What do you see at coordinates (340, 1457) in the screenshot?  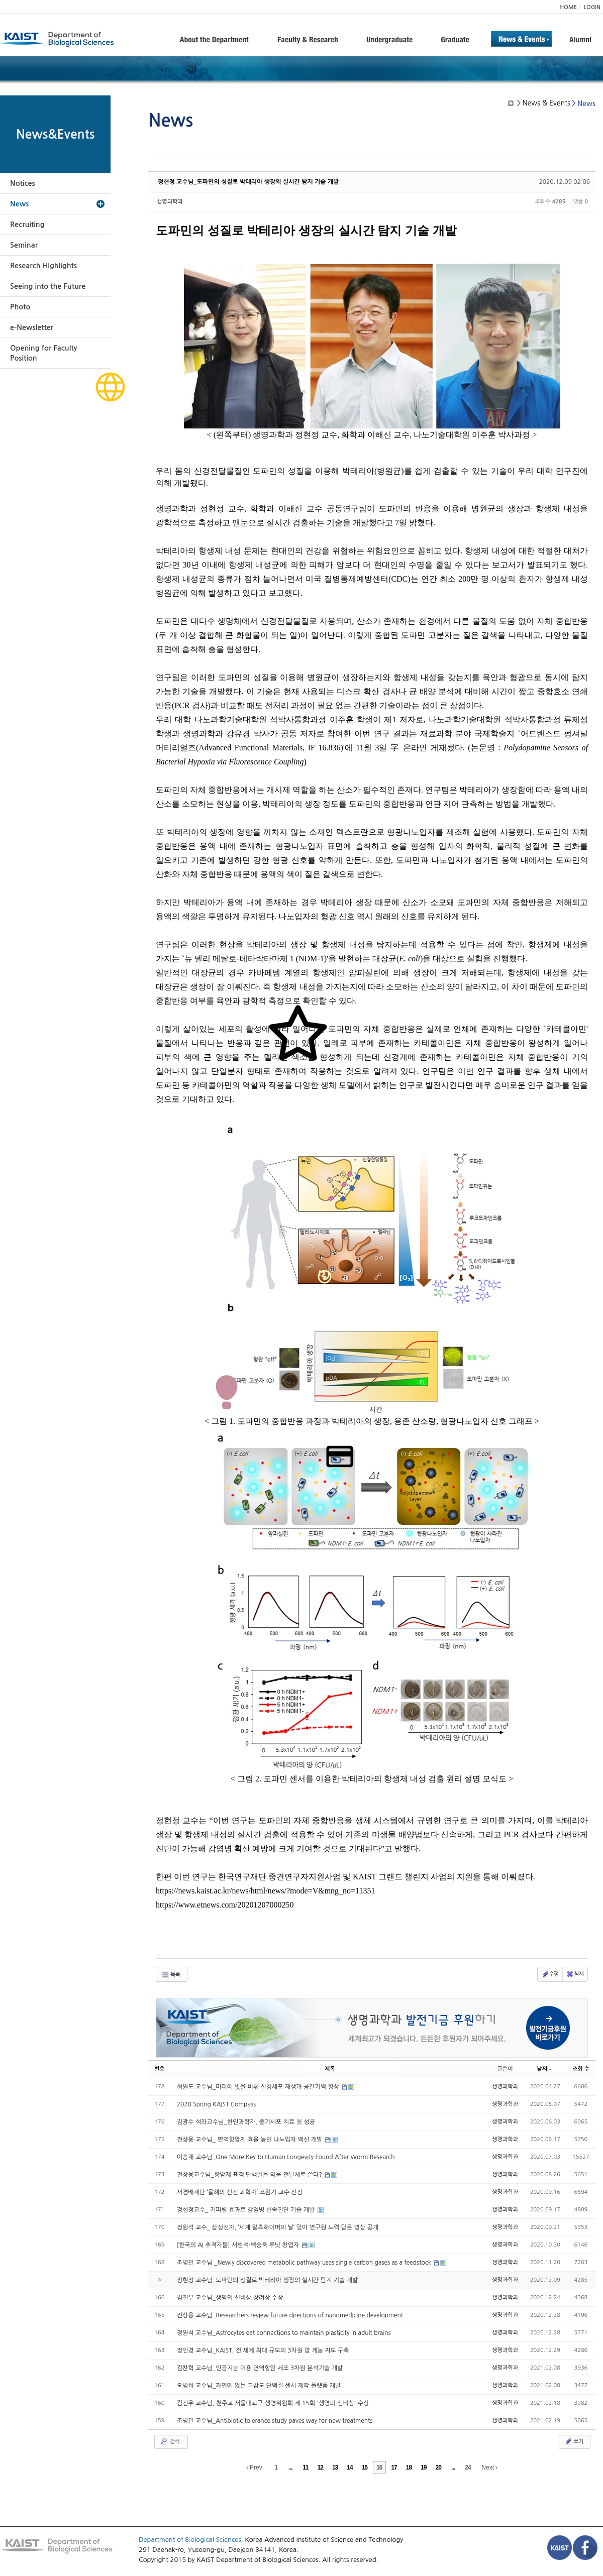 I see `access payment methods` at bounding box center [340, 1457].